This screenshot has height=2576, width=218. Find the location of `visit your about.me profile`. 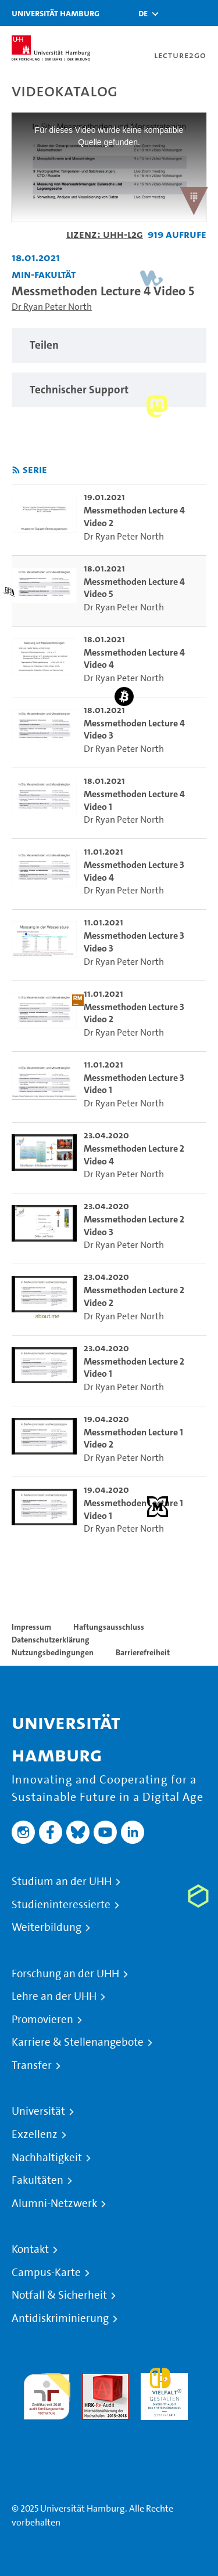

visit your about.me profile is located at coordinates (47, 1316).